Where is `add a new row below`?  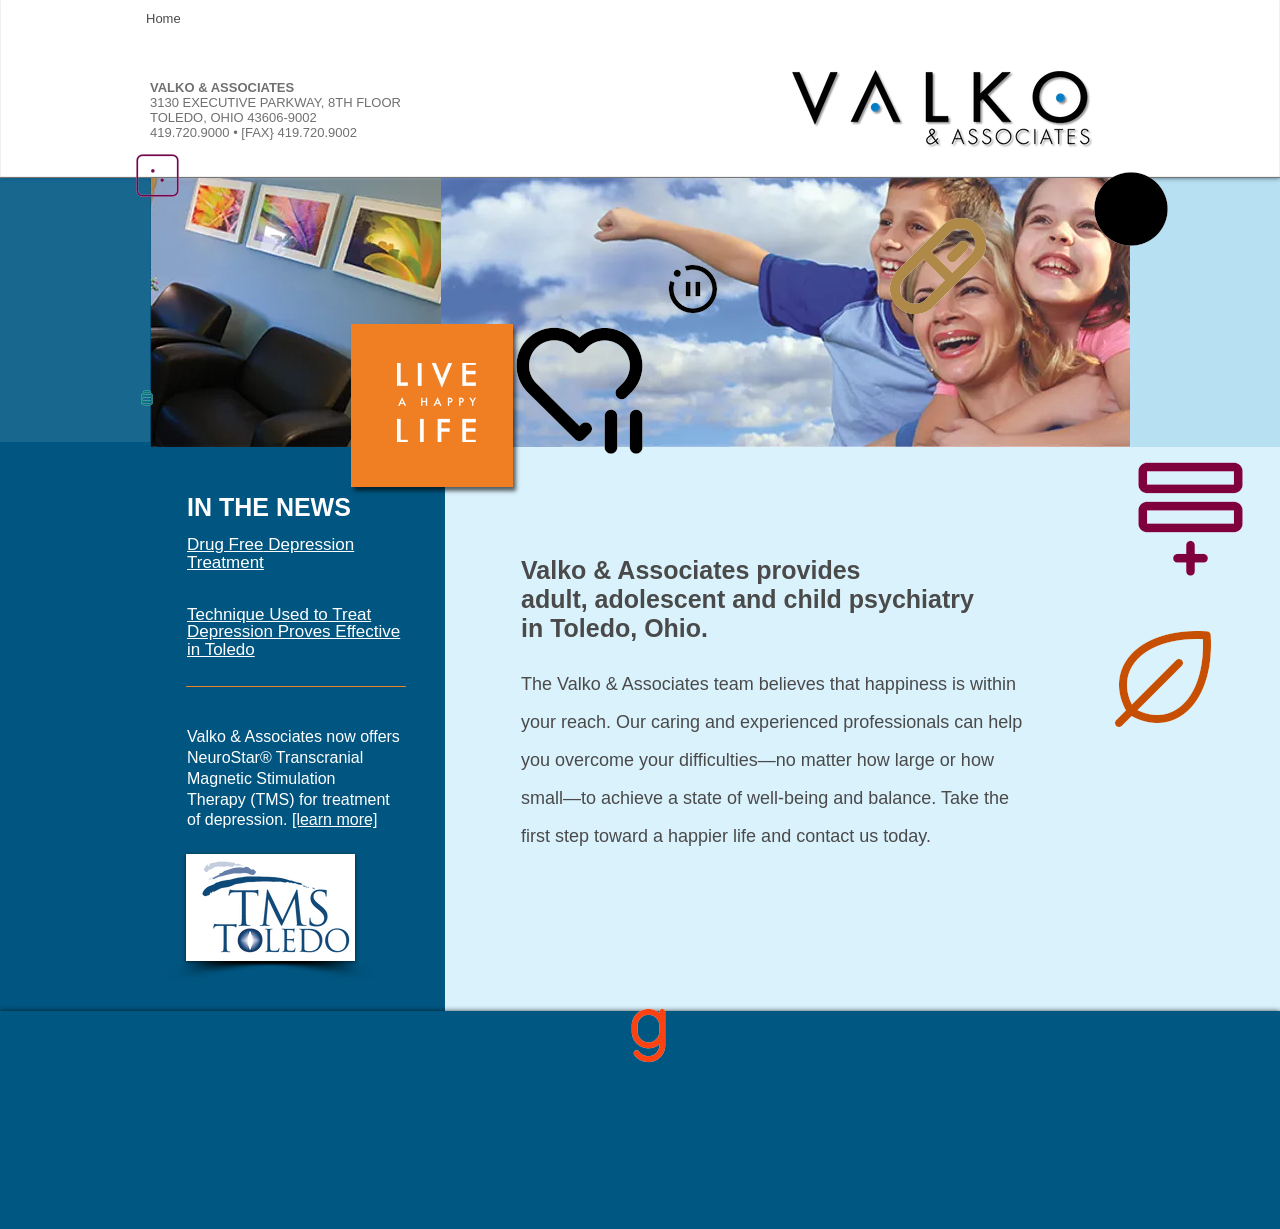 add a new row below is located at coordinates (1190, 510).